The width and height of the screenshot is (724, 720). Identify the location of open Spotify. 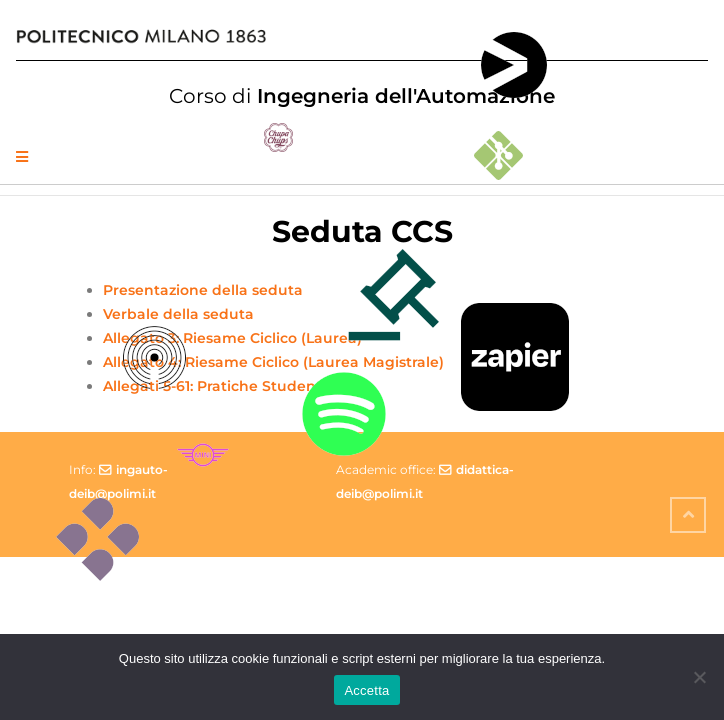
(344, 414).